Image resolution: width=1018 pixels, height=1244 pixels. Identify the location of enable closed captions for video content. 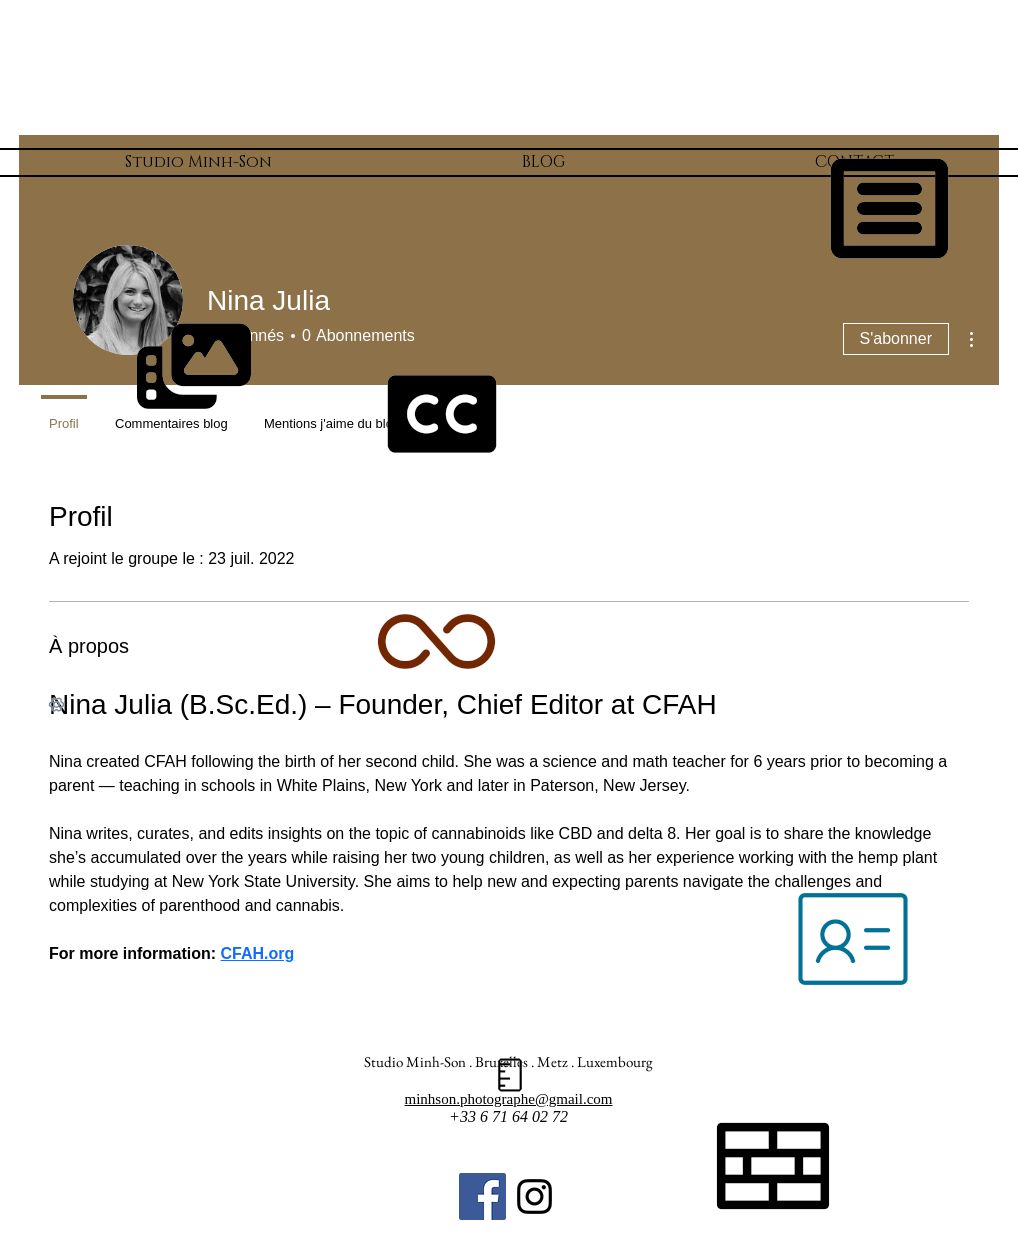
(442, 414).